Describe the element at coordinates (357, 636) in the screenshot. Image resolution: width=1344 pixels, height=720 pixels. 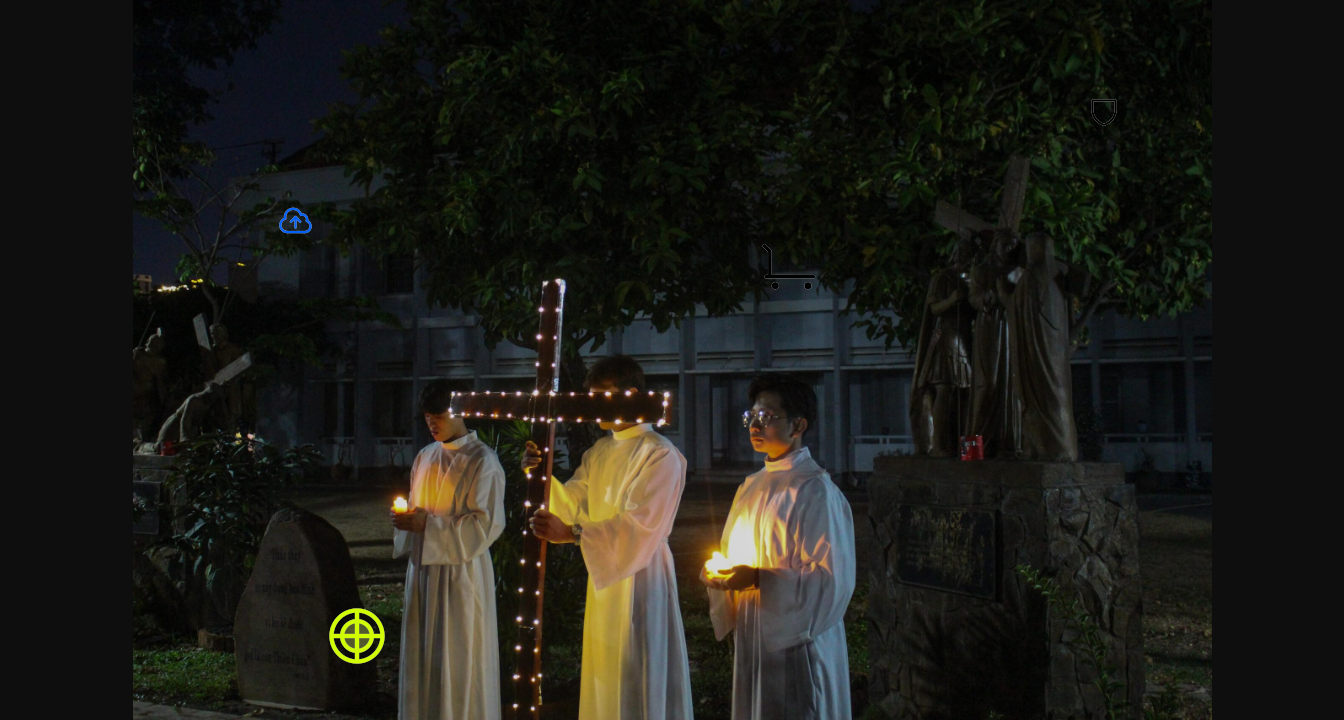
I see `view polar chart or radar graph data` at that location.